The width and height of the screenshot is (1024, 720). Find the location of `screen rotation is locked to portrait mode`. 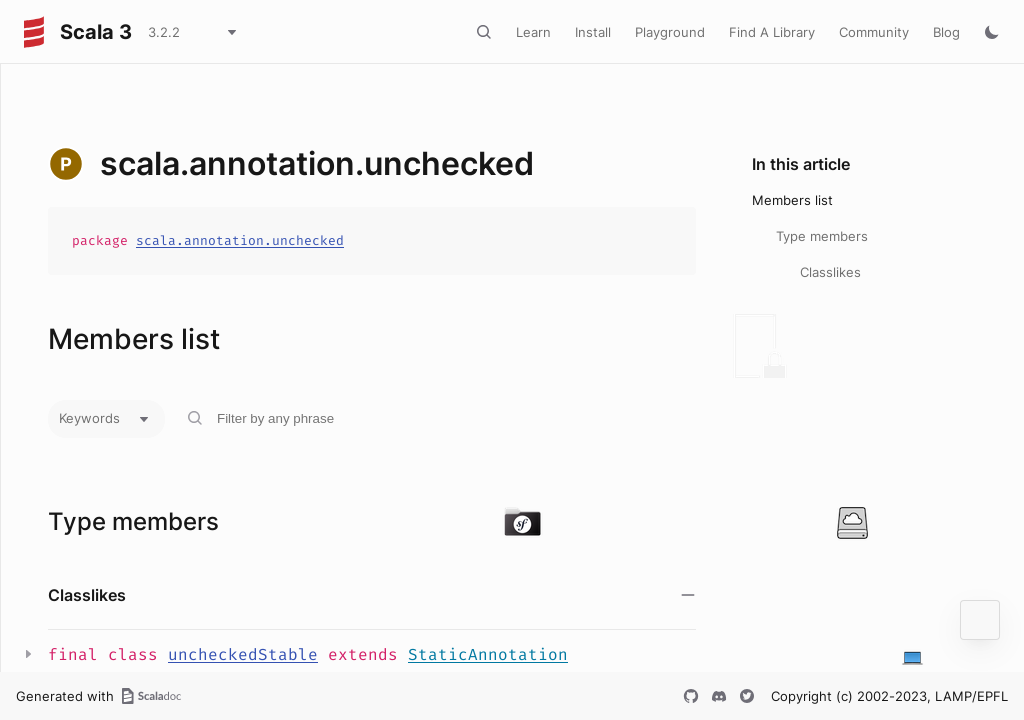

screen rotation is locked to portrait mode is located at coordinates (760, 346).